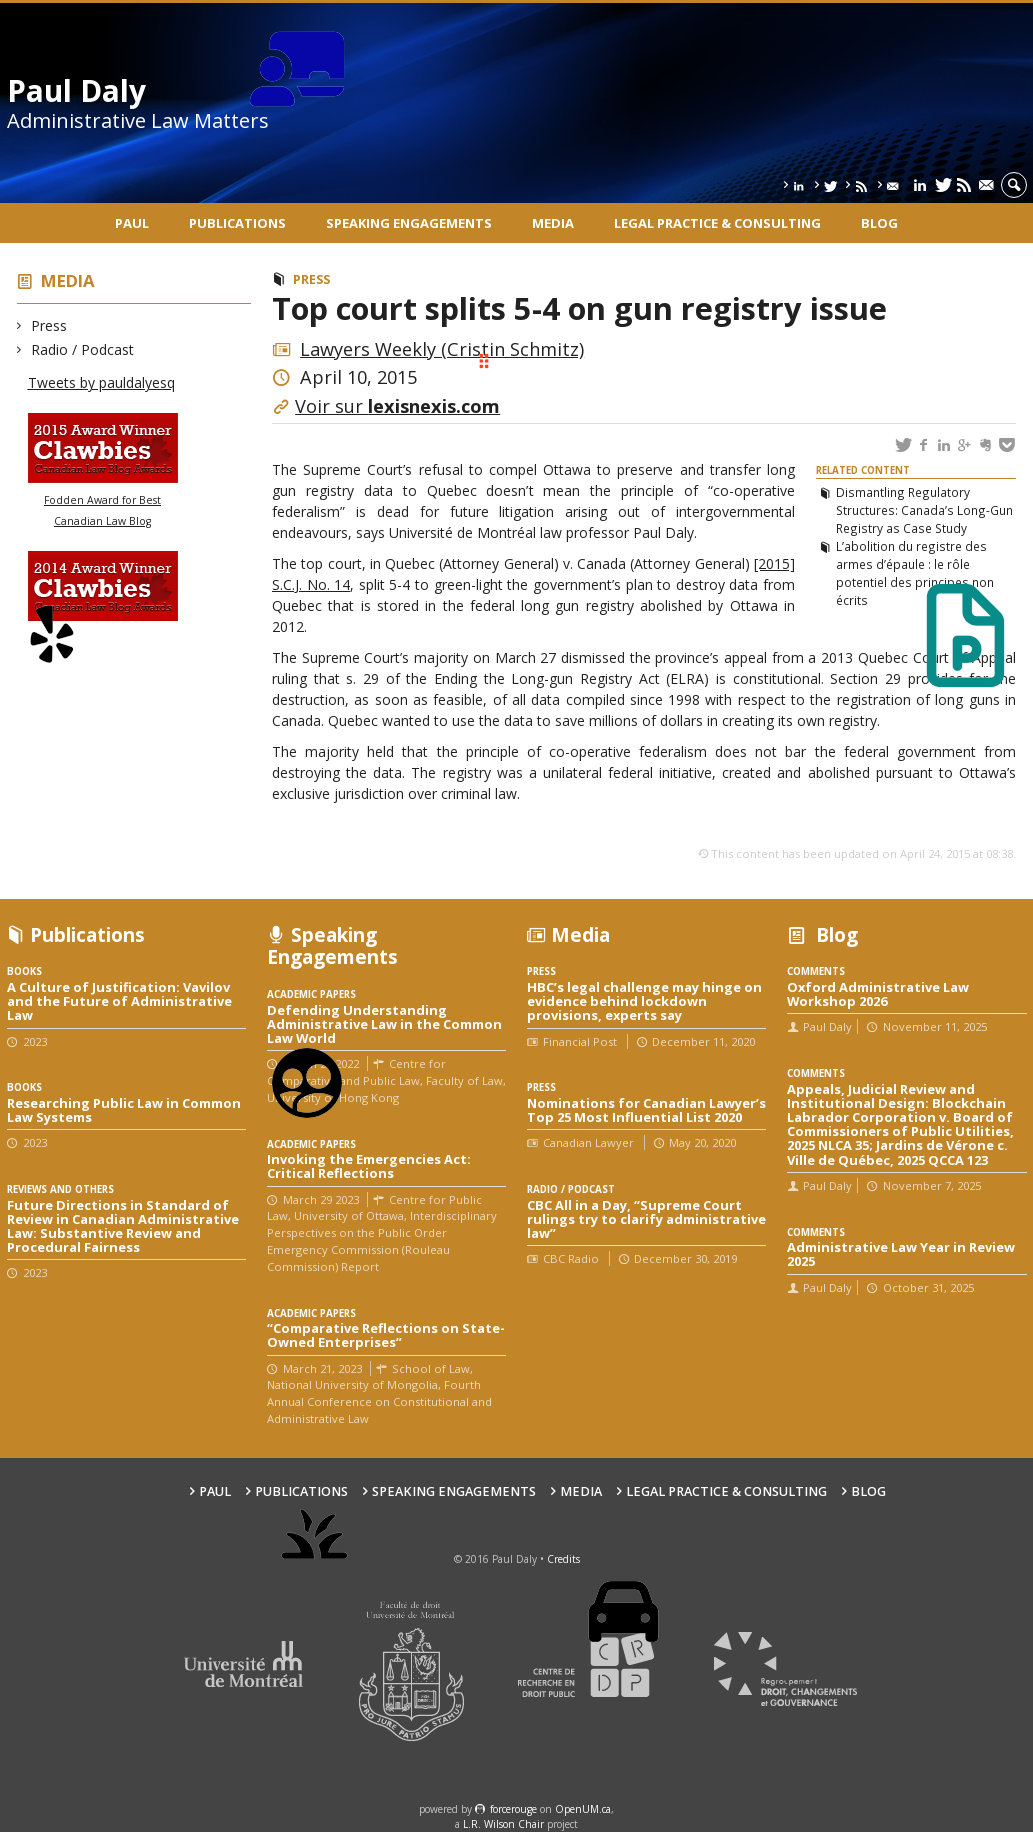  Describe the element at coordinates (307, 1083) in the screenshot. I see `view group or team members` at that location.